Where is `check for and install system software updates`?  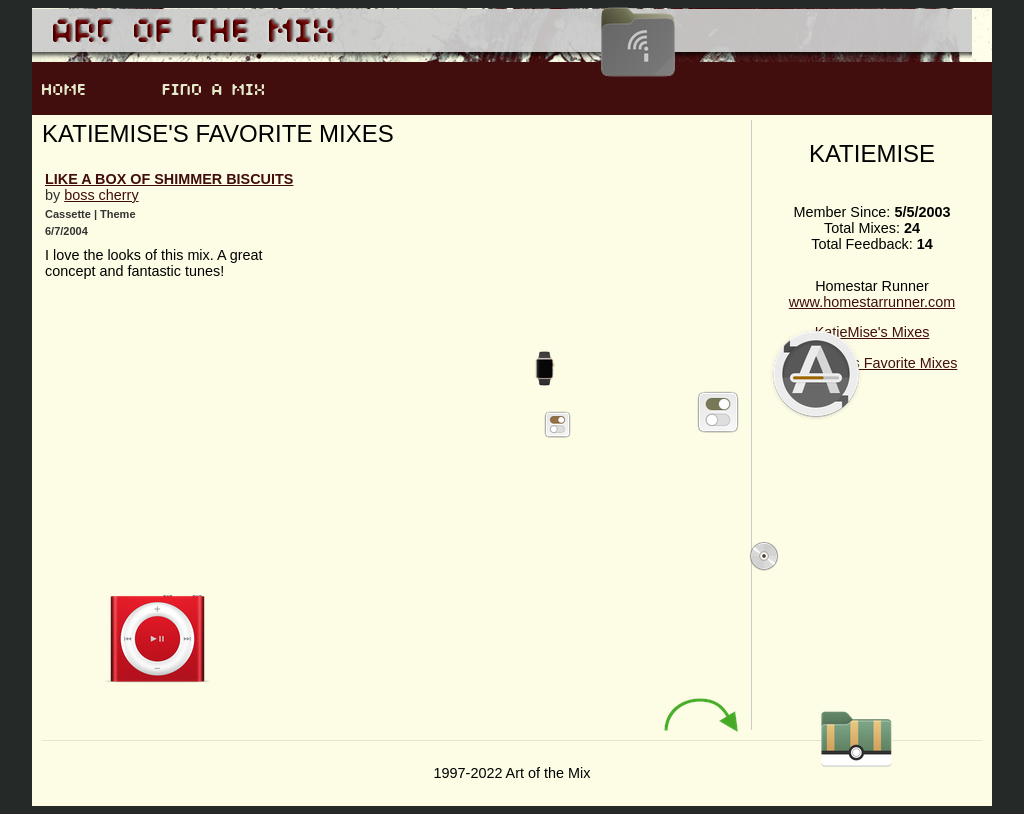 check for and install system software updates is located at coordinates (816, 374).